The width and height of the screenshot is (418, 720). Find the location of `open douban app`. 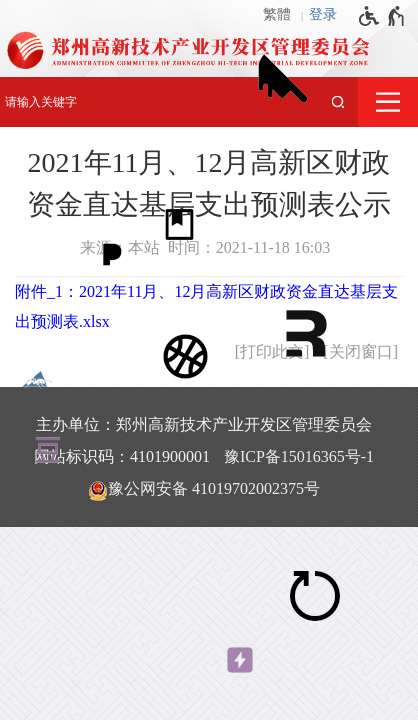

open douban app is located at coordinates (48, 450).